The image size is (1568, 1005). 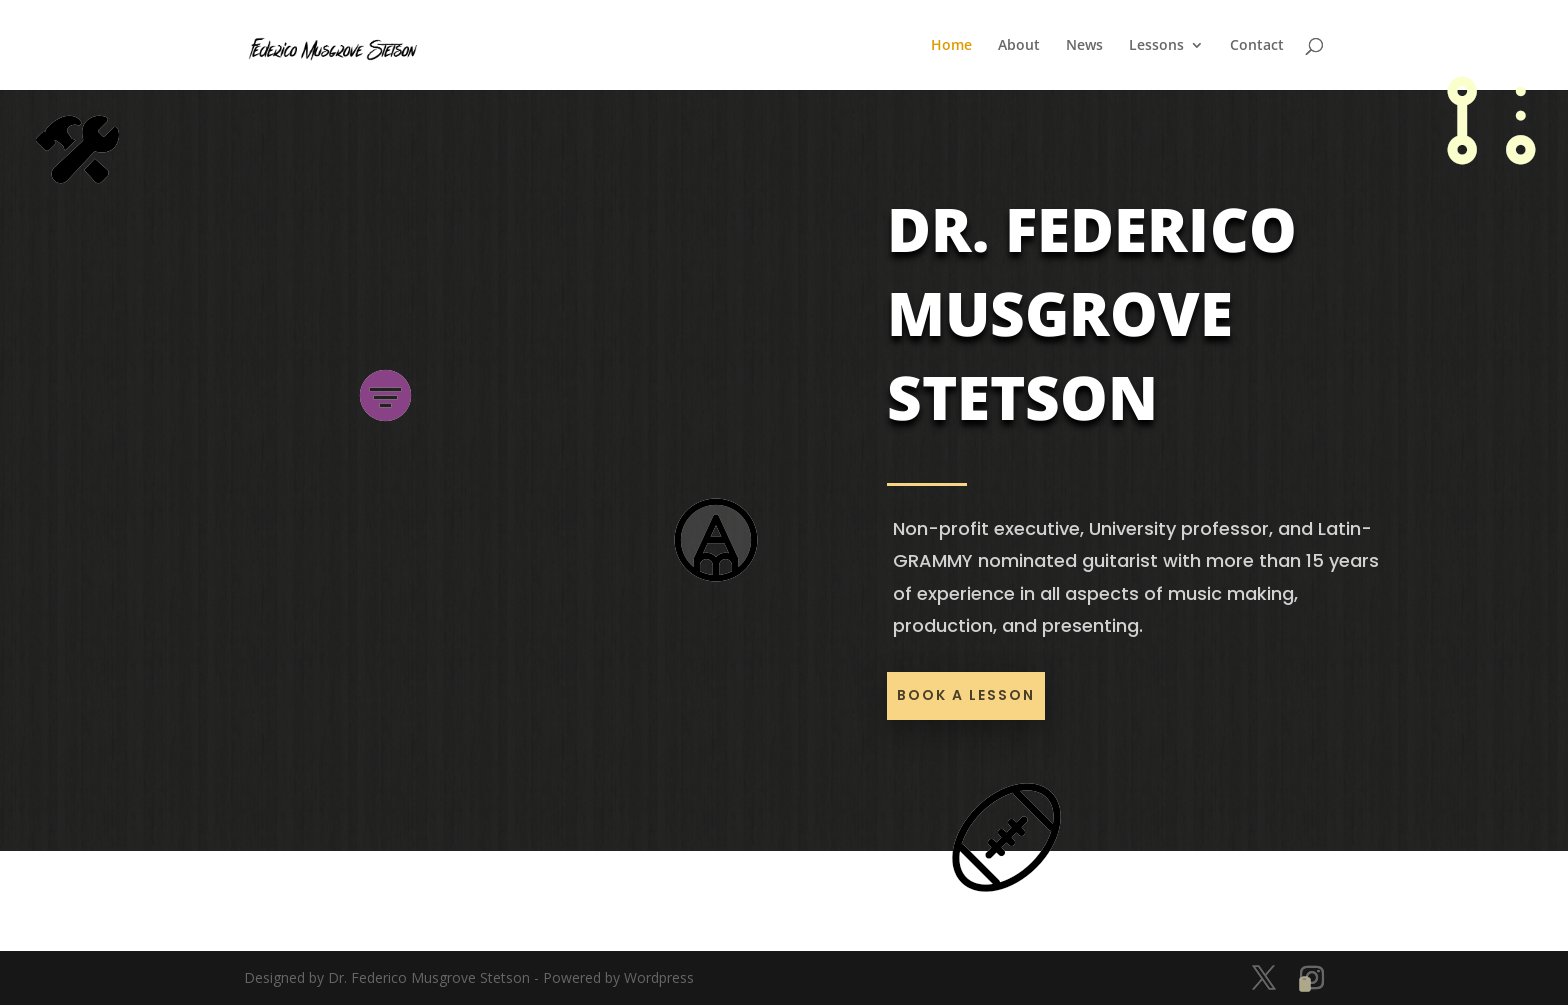 What do you see at coordinates (385, 395) in the screenshot?
I see `filter or sort content` at bounding box center [385, 395].